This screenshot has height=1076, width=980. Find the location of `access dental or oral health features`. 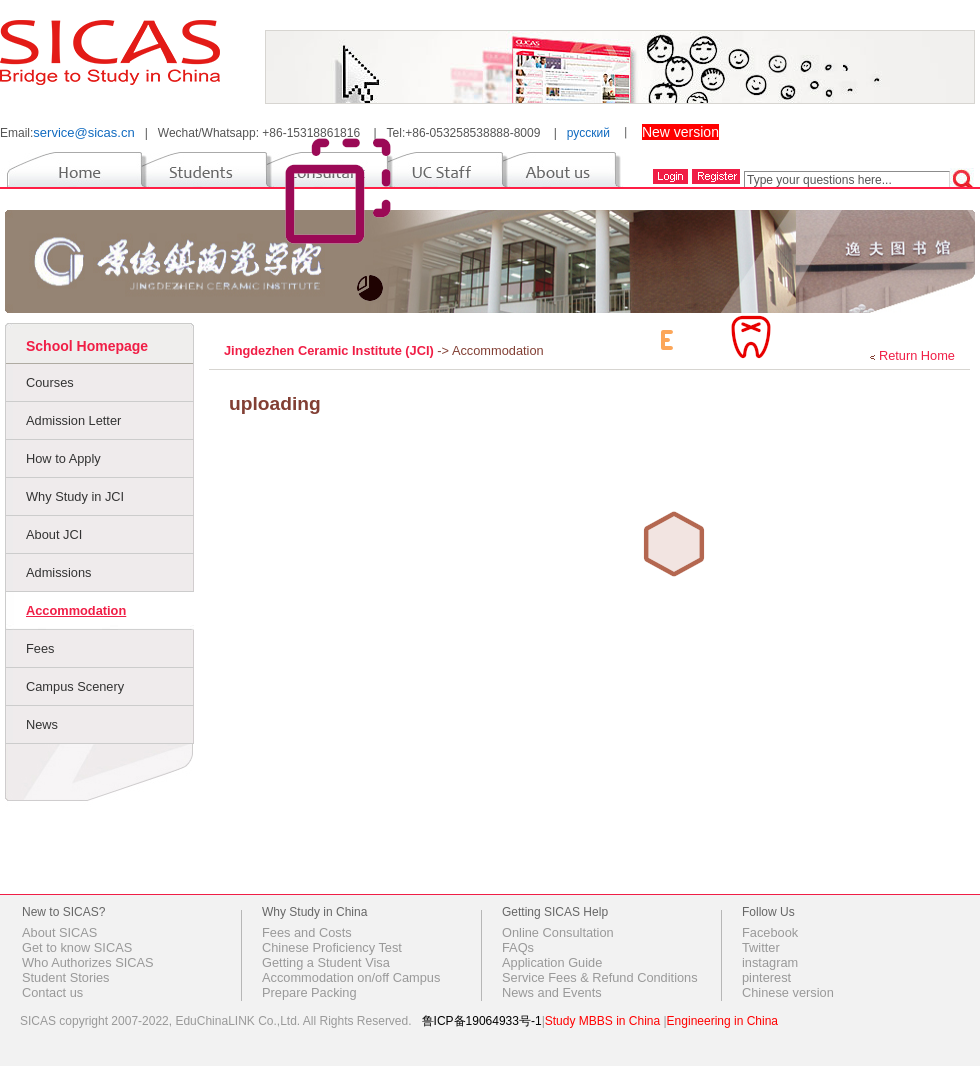

access dental or oral health features is located at coordinates (751, 337).